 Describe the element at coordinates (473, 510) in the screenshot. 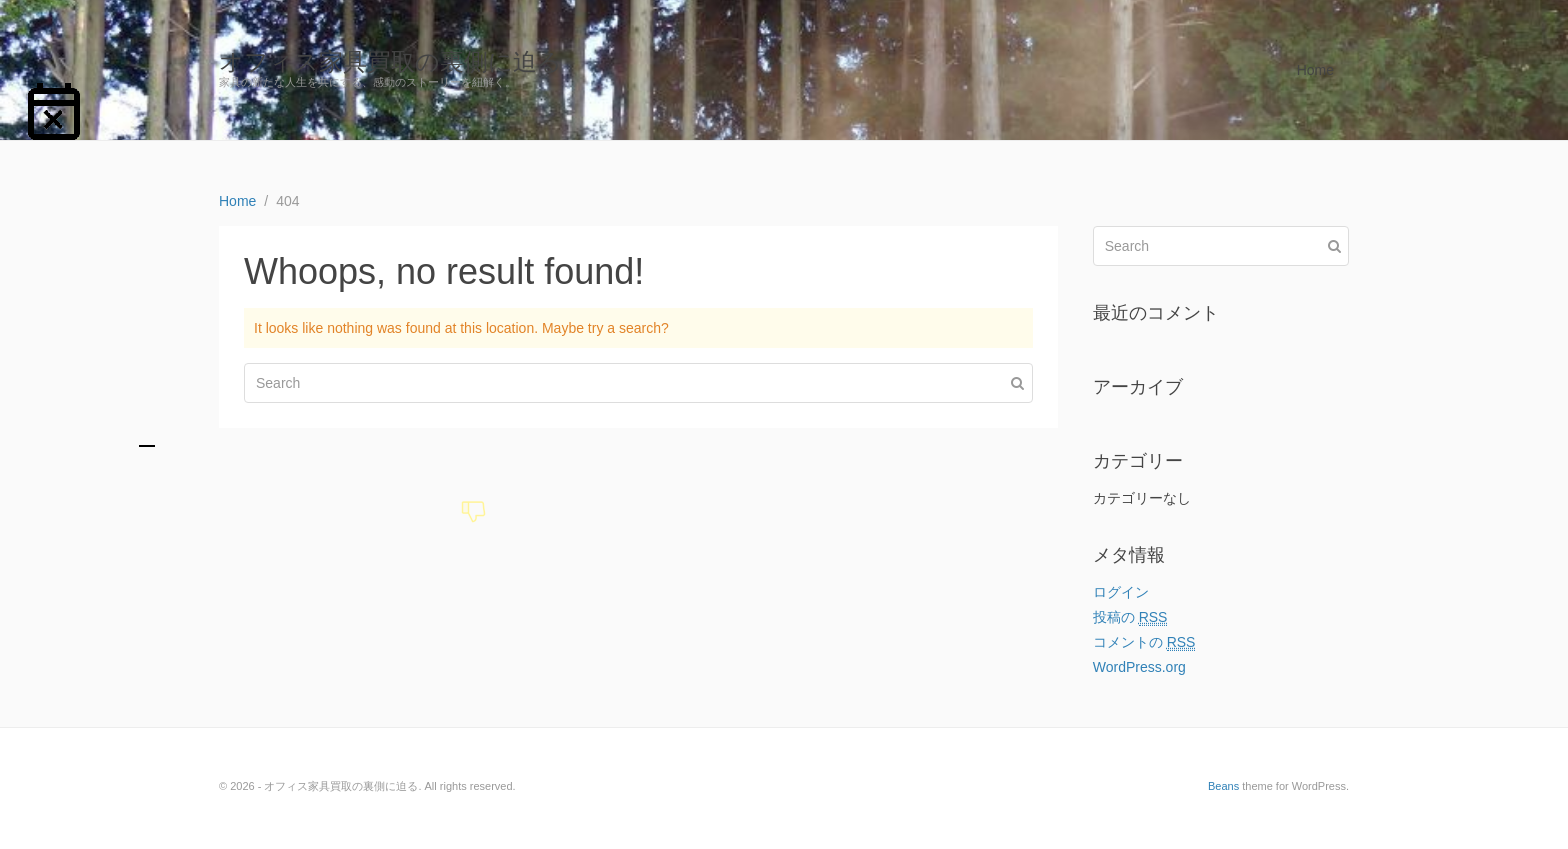

I see `dislike or downvote content` at that location.